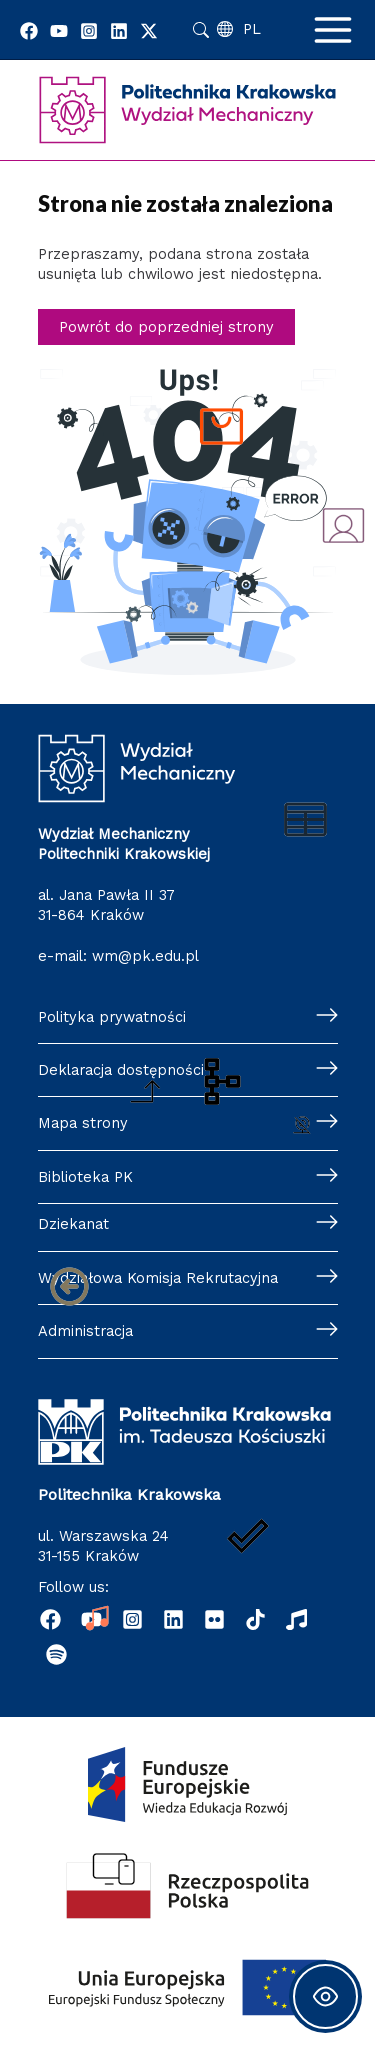  Describe the element at coordinates (343, 525) in the screenshot. I see `view user profile` at that location.